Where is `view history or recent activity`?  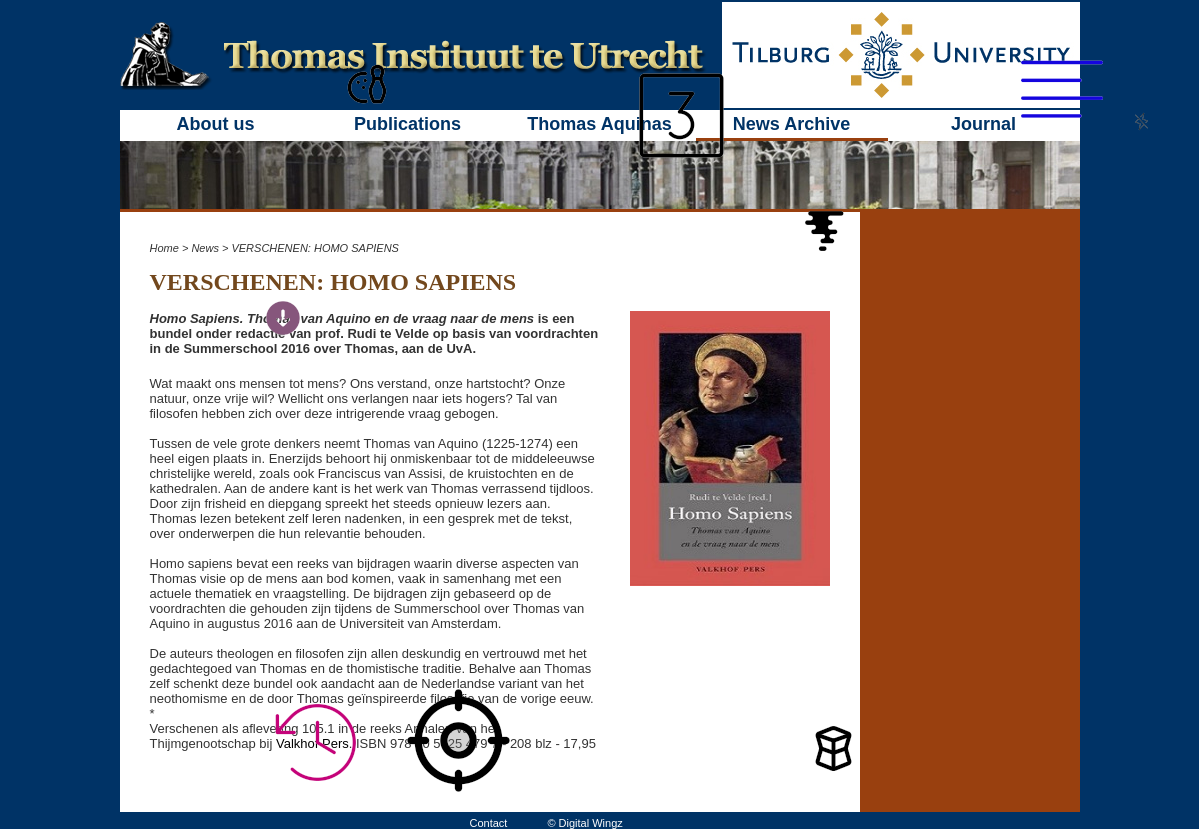 view history or recent activity is located at coordinates (317, 742).